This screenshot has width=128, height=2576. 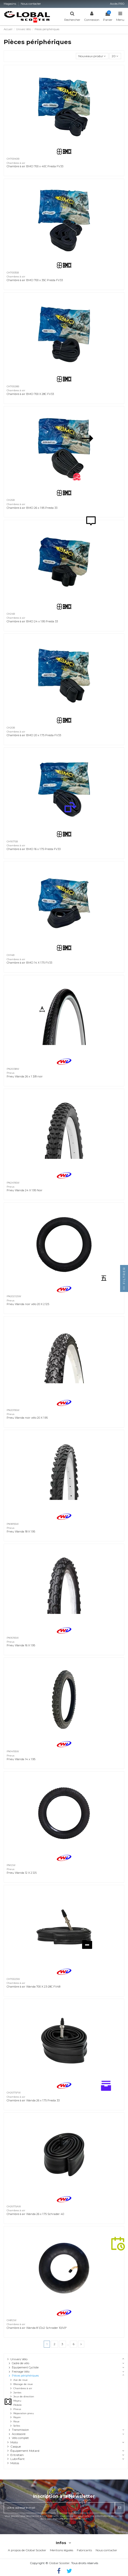 What do you see at coordinates (42, 1009) in the screenshot?
I see `adjust letter spacing in text` at bounding box center [42, 1009].